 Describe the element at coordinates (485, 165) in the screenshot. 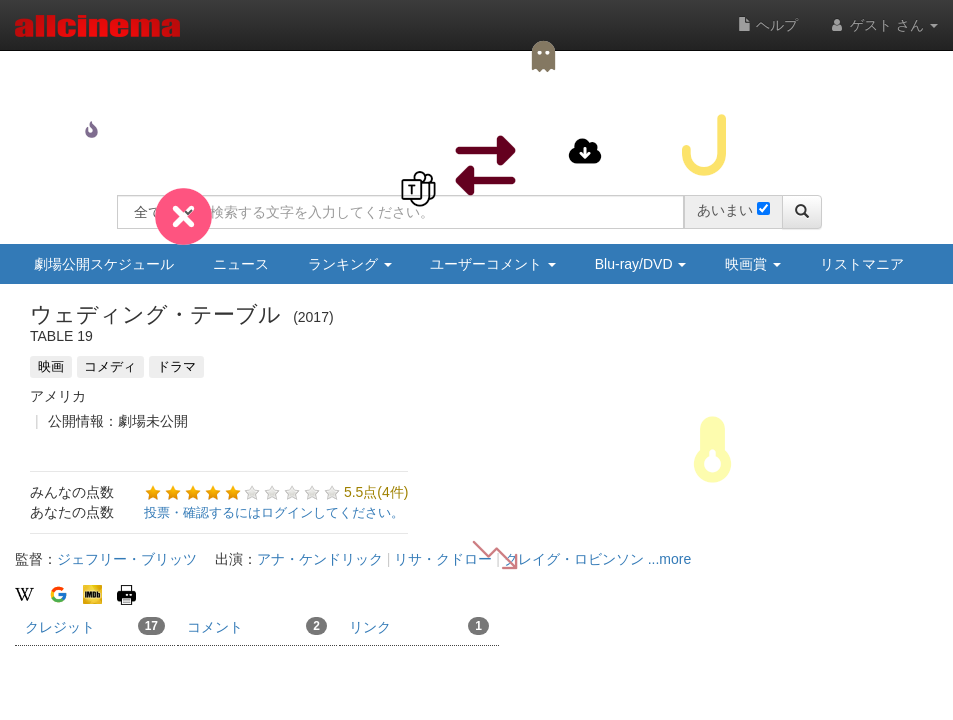

I see `swap or exchange items` at that location.